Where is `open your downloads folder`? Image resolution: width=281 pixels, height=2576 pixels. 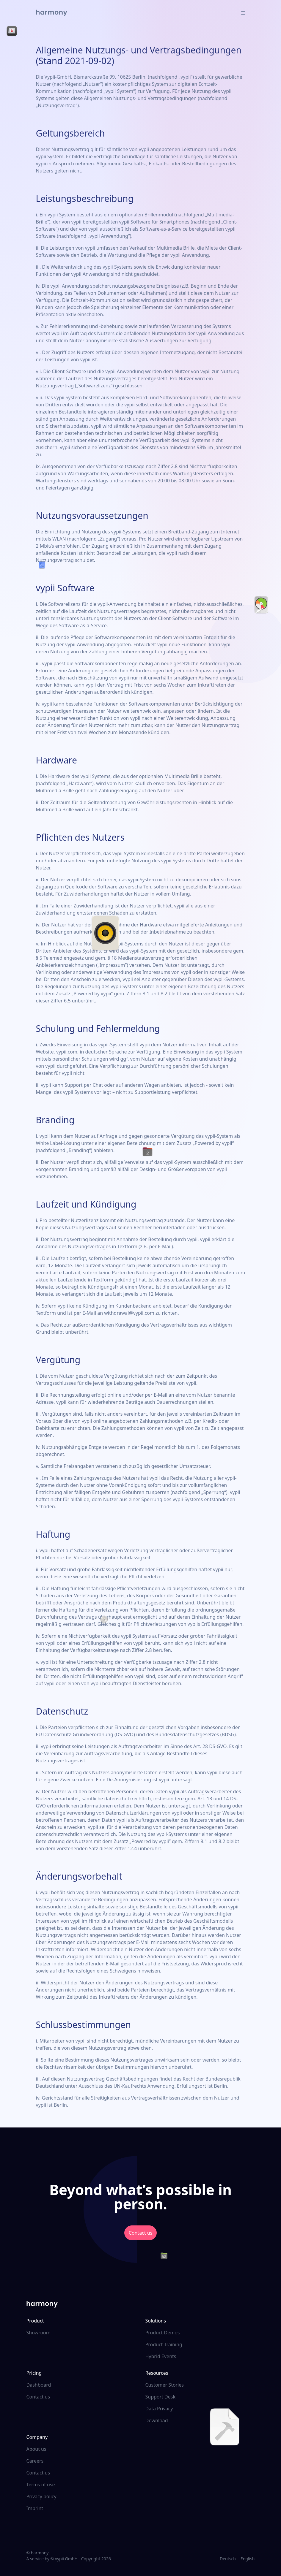
open your downloads folder is located at coordinates (147, 1152).